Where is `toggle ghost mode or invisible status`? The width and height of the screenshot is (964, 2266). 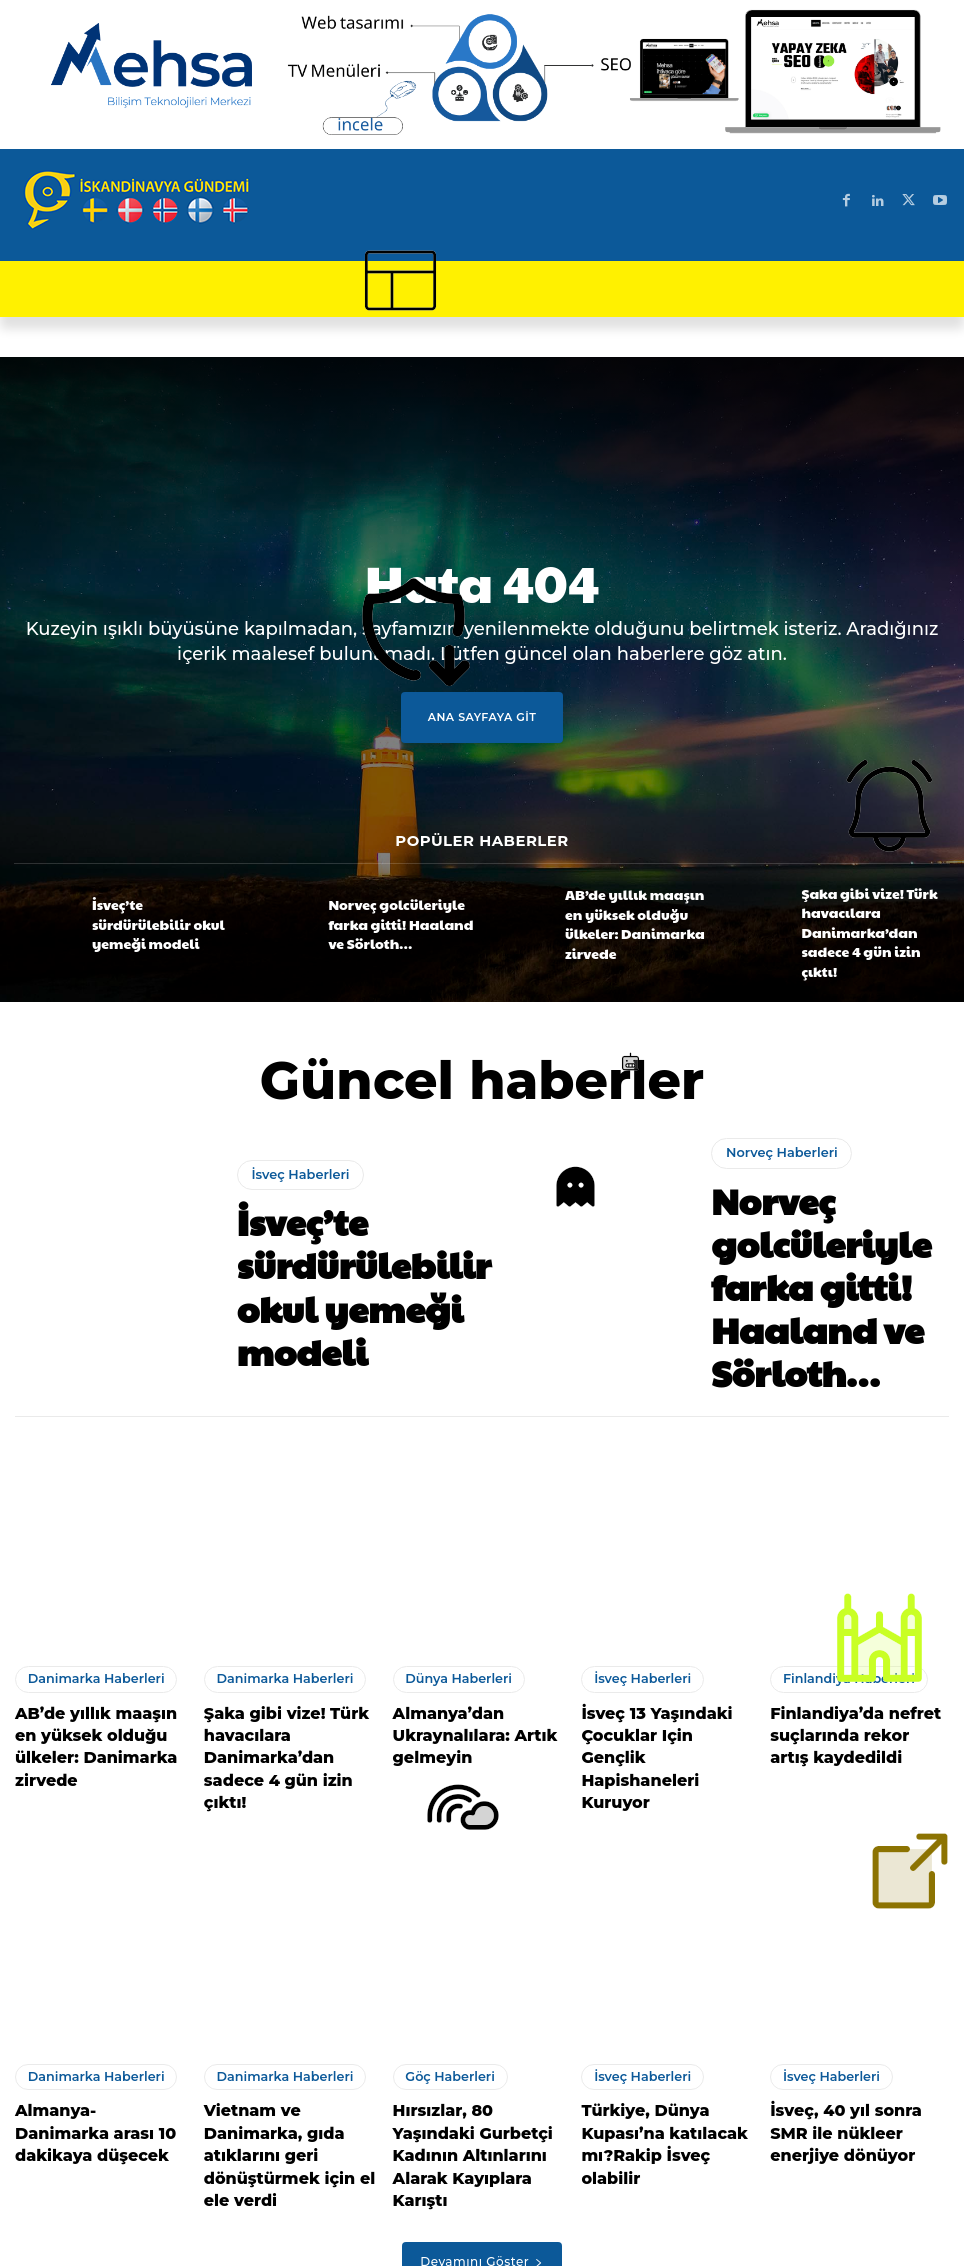 toggle ghost mode or invisible status is located at coordinates (575, 1187).